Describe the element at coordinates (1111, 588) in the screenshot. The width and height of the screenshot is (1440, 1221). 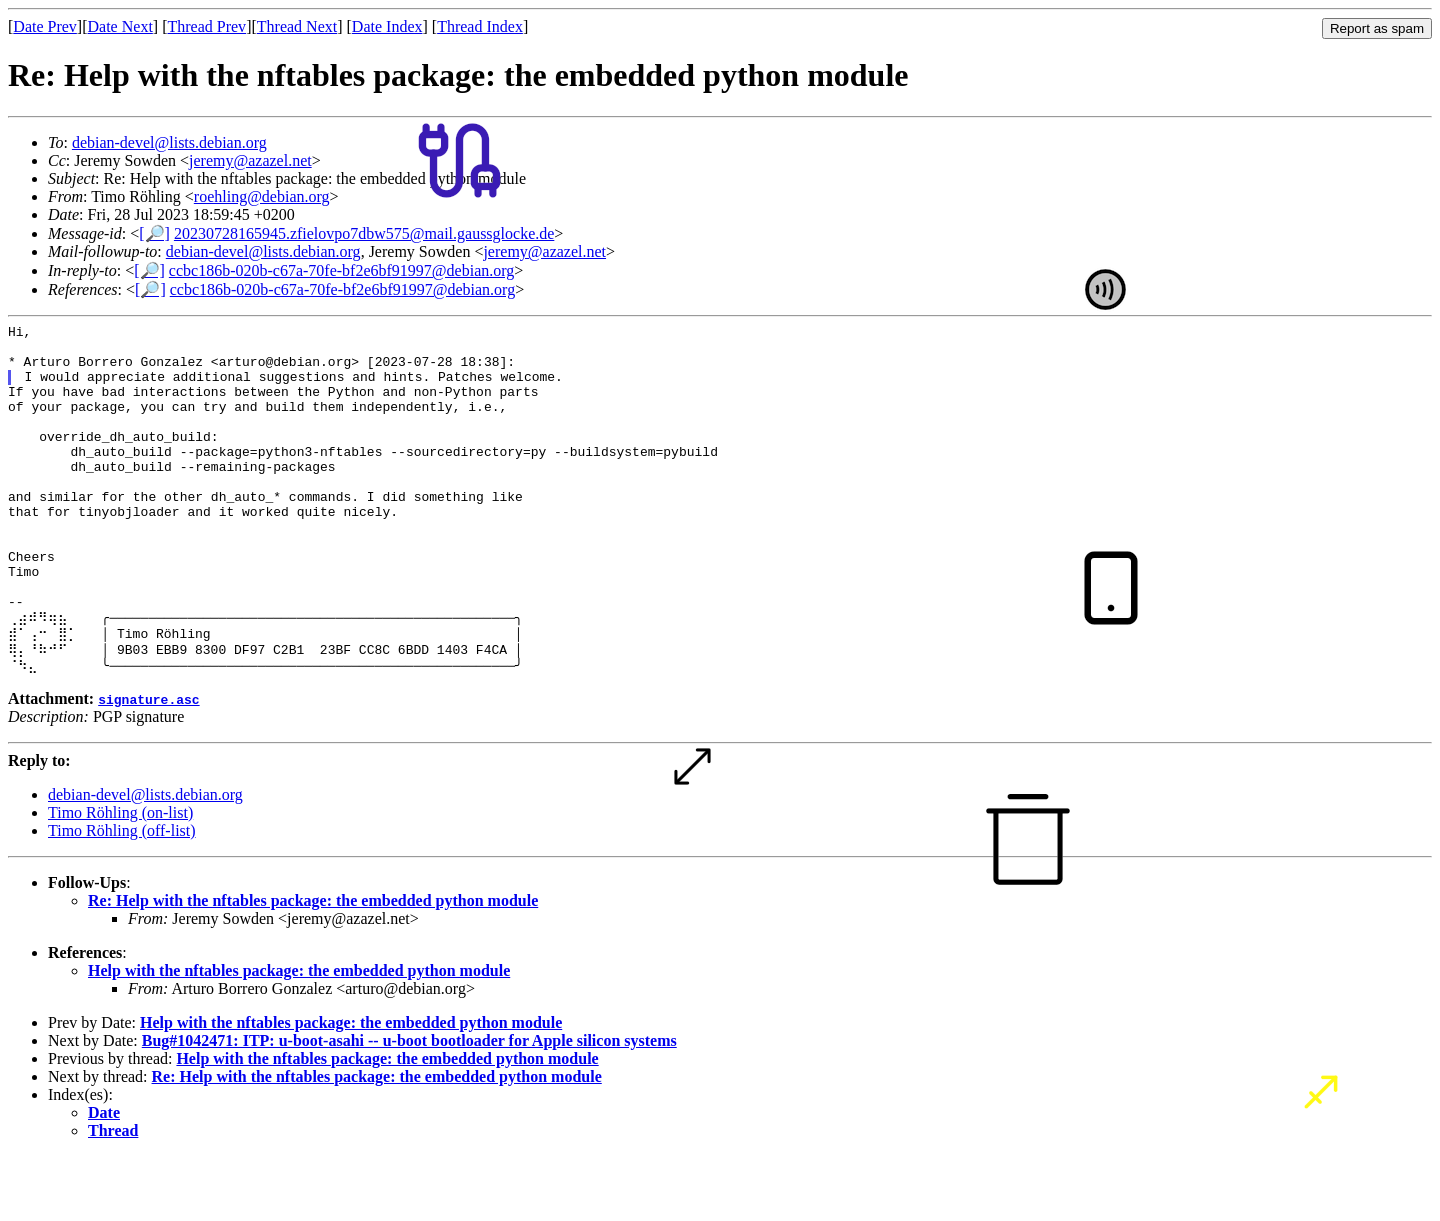
I see `access mobile device settings` at that location.